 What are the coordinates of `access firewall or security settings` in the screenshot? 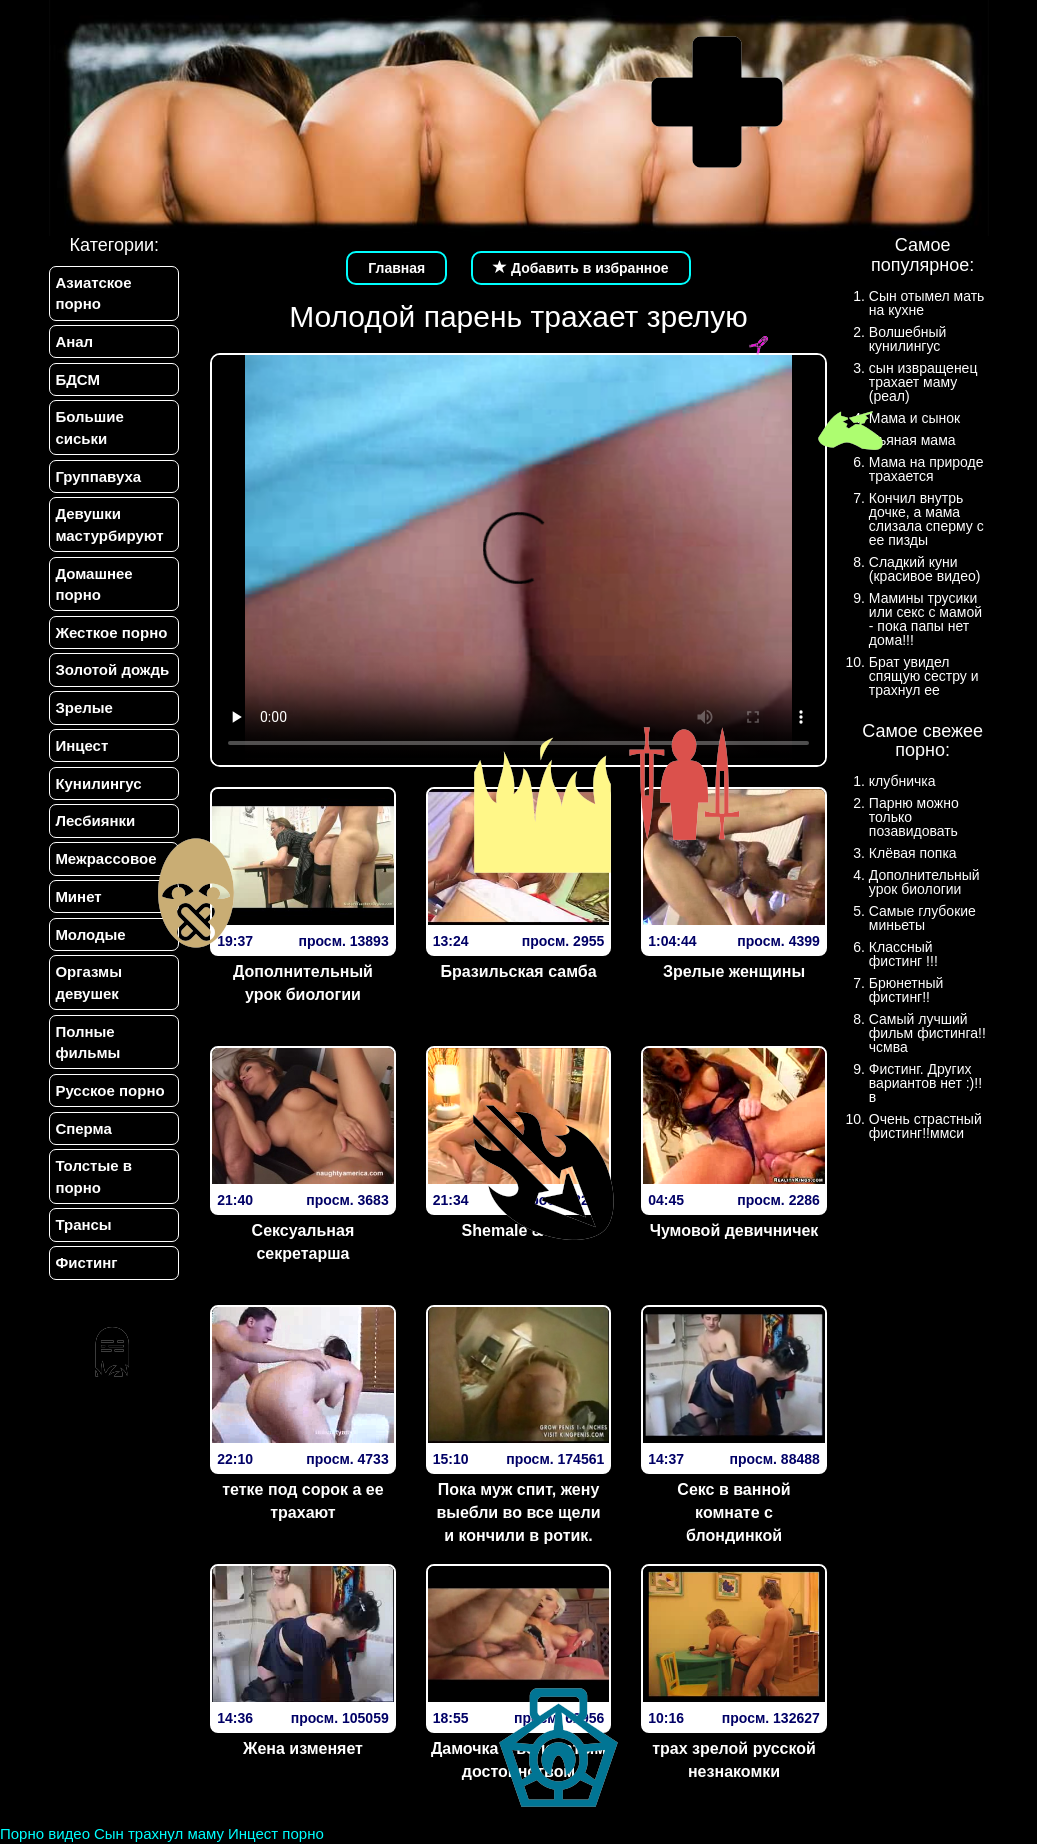 It's located at (542, 804).